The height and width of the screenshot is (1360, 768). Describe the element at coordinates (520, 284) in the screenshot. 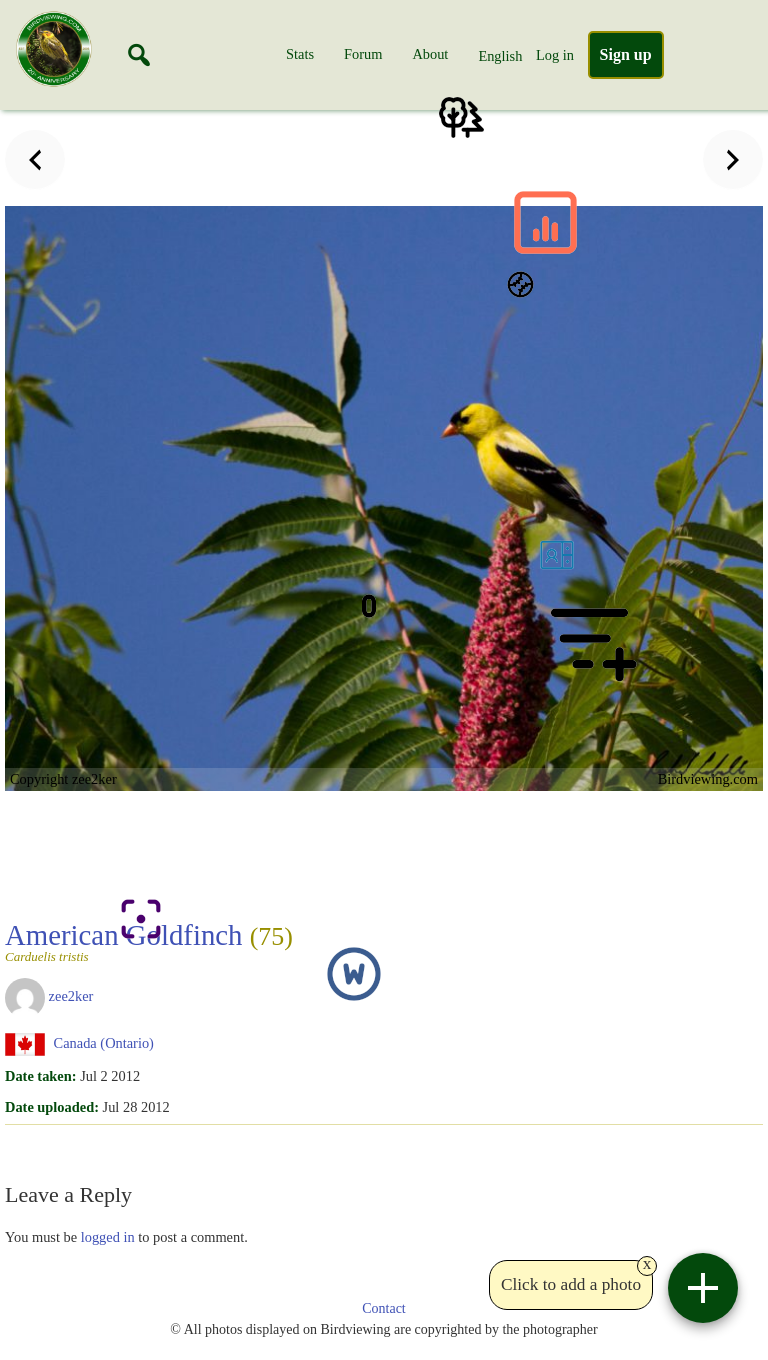

I see `view baseball scores or stats` at that location.